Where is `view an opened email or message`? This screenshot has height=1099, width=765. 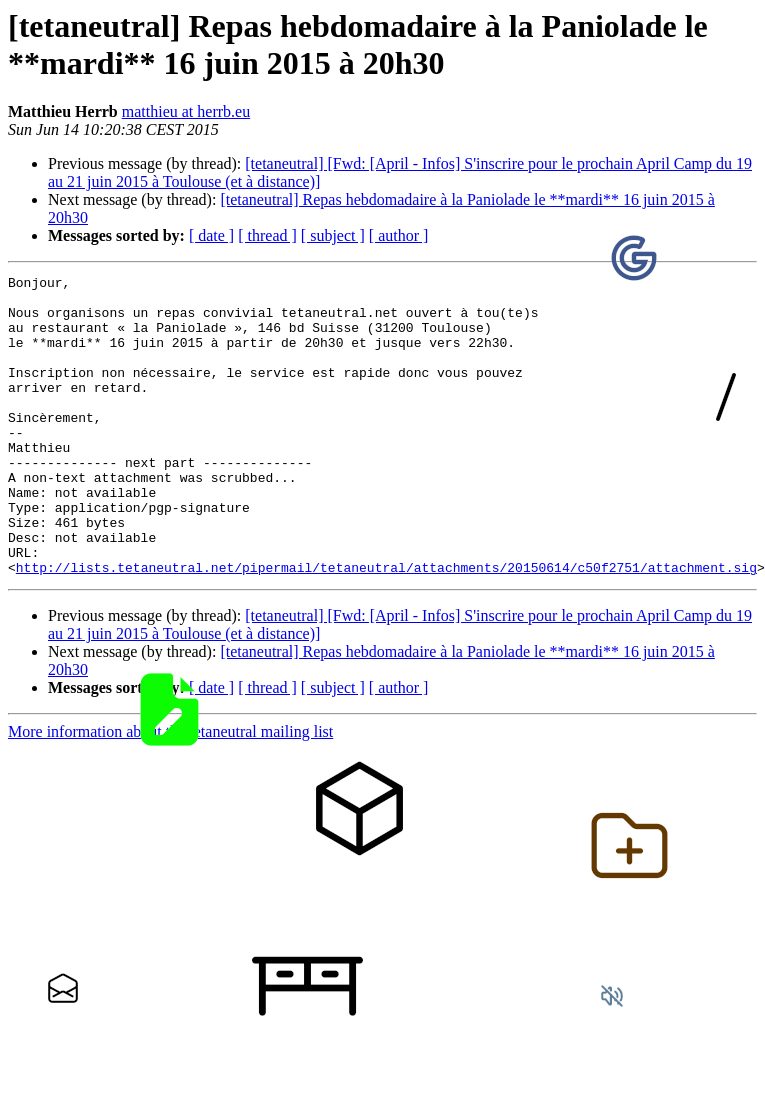
view an opened email or message is located at coordinates (63, 988).